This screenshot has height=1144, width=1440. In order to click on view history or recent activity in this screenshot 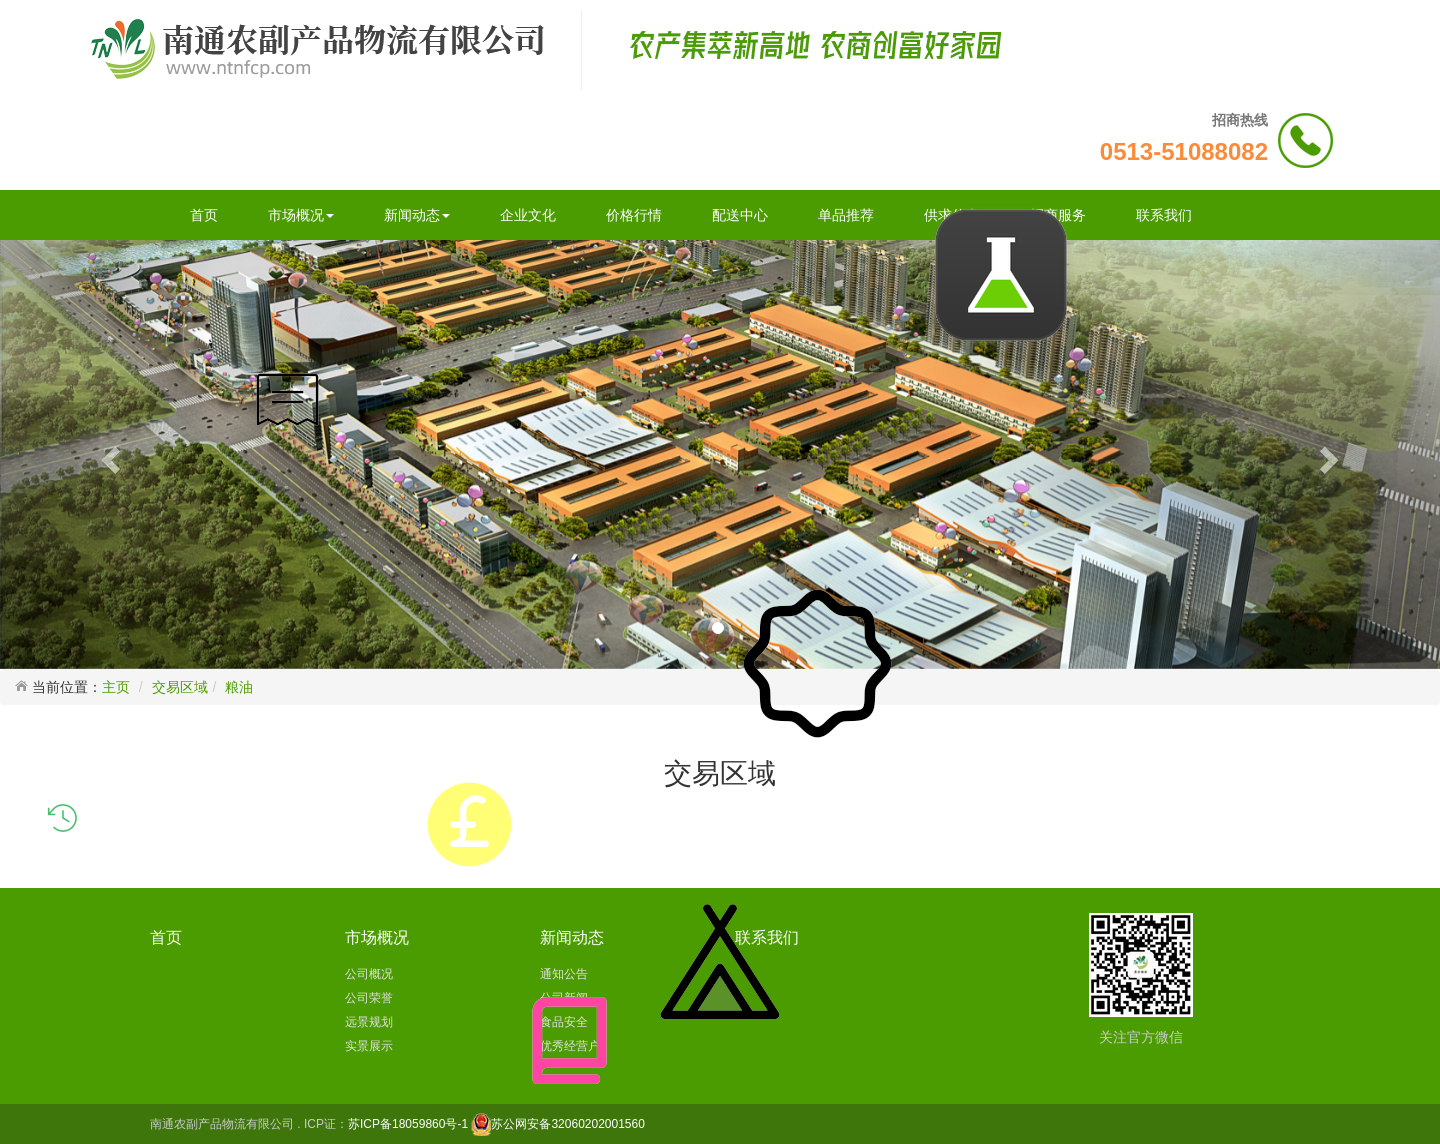, I will do `click(63, 818)`.